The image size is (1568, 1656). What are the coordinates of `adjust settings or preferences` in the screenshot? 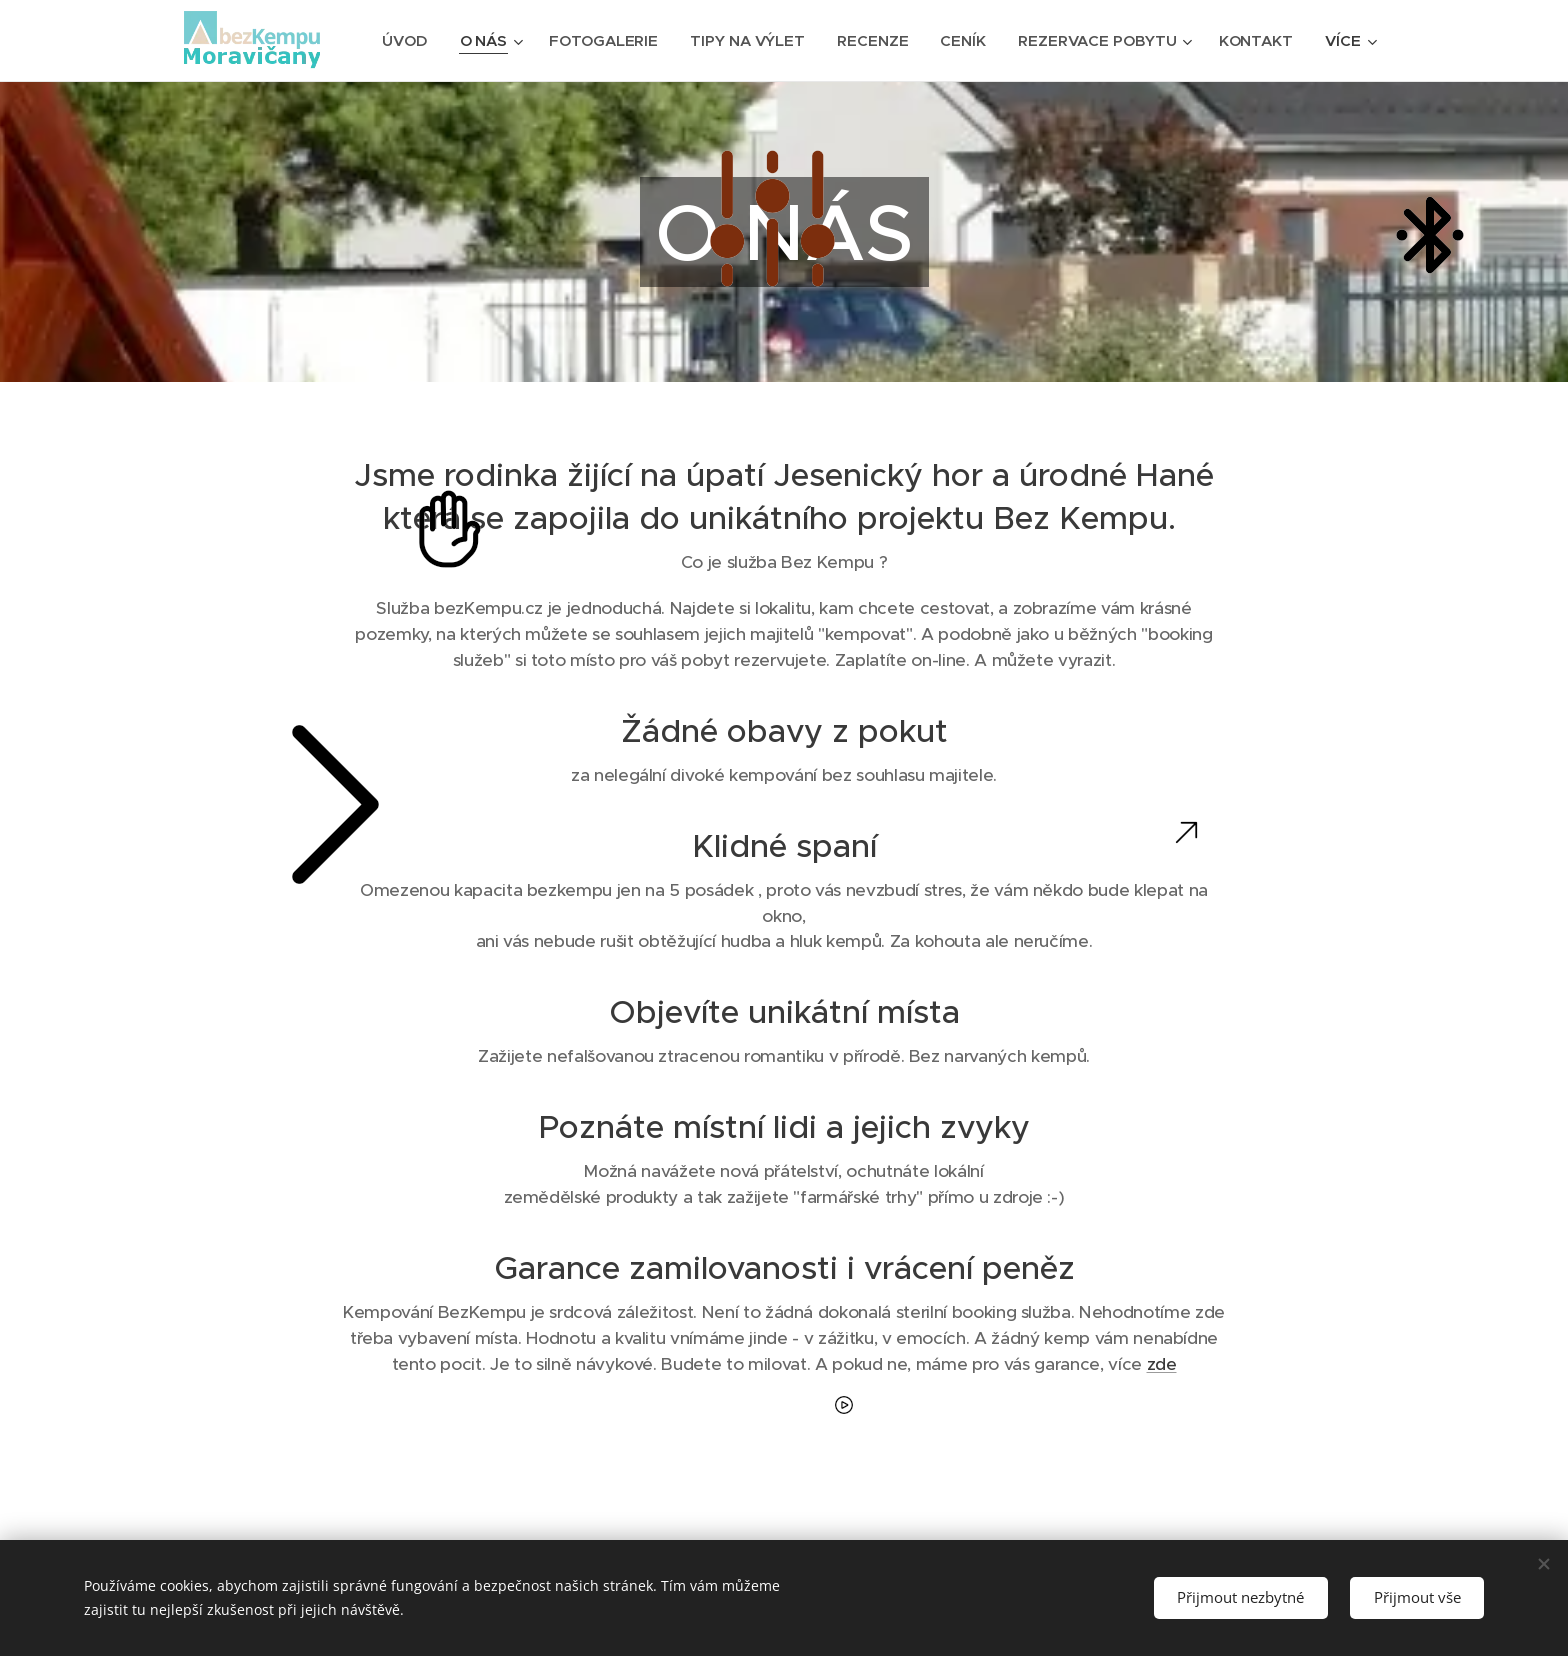 It's located at (772, 218).